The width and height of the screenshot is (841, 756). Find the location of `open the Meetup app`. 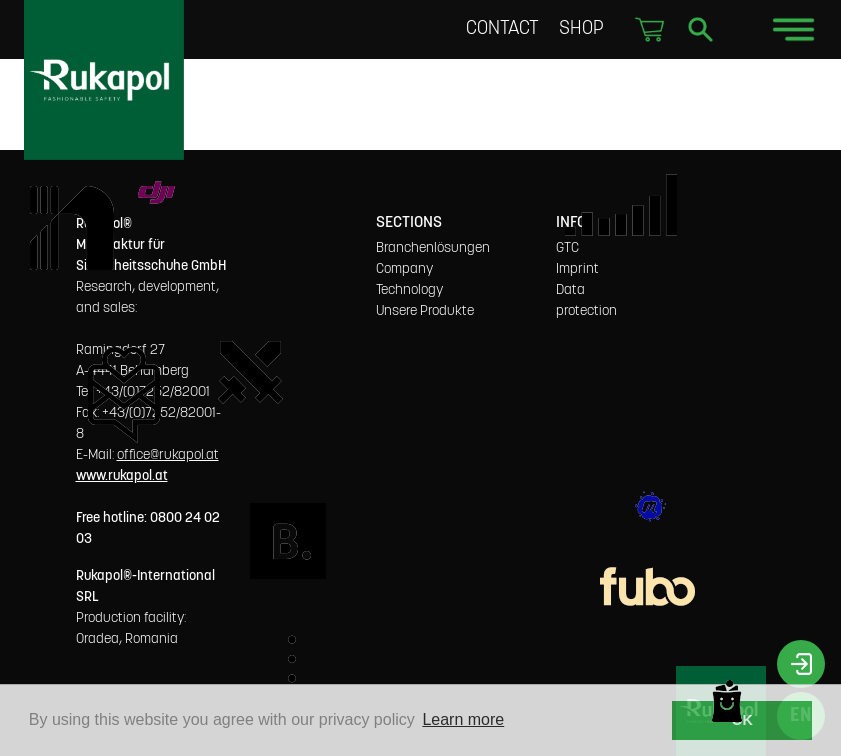

open the Meetup app is located at coordinates (650, 506).